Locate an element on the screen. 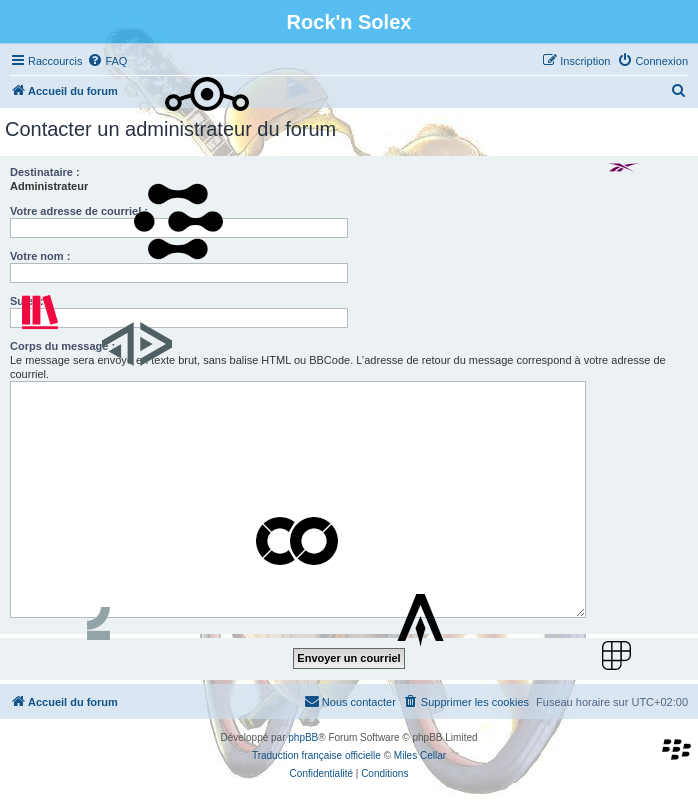 Image resolution: width=698 pixels, height=804 pixels. embark studios logo is located at coordinates (98, 623).